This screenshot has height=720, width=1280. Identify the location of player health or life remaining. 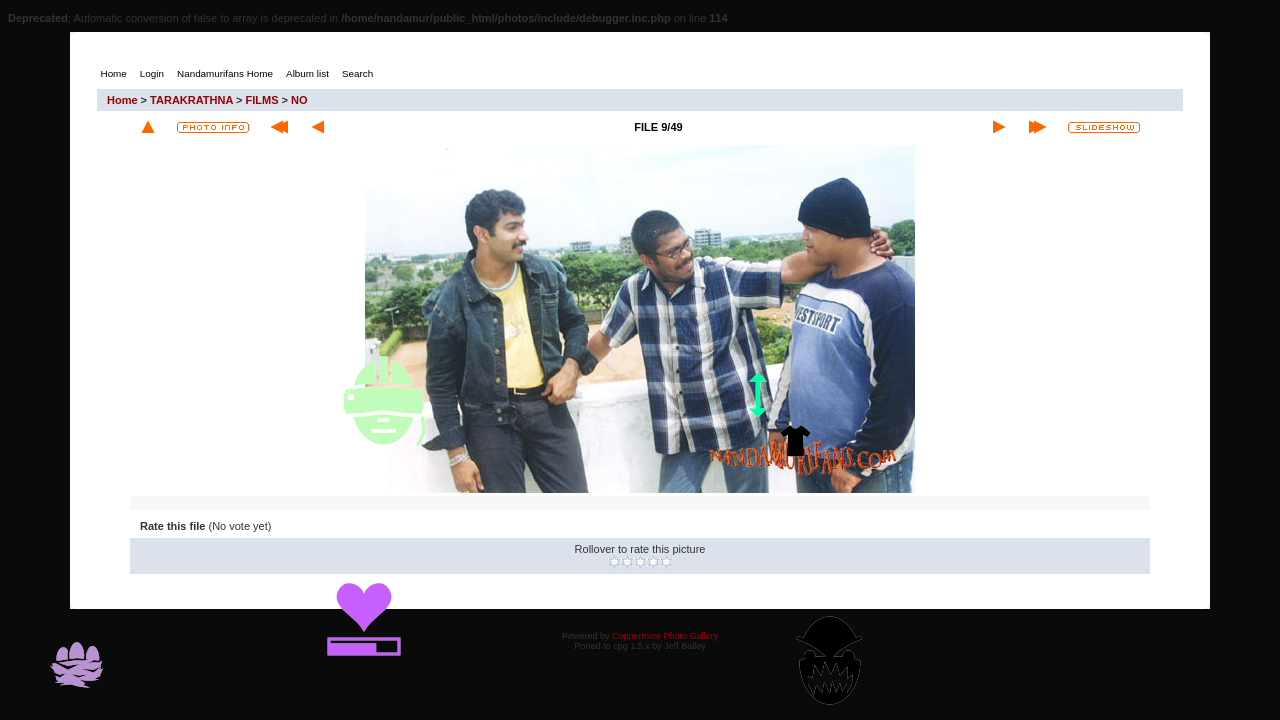
(364, 619).